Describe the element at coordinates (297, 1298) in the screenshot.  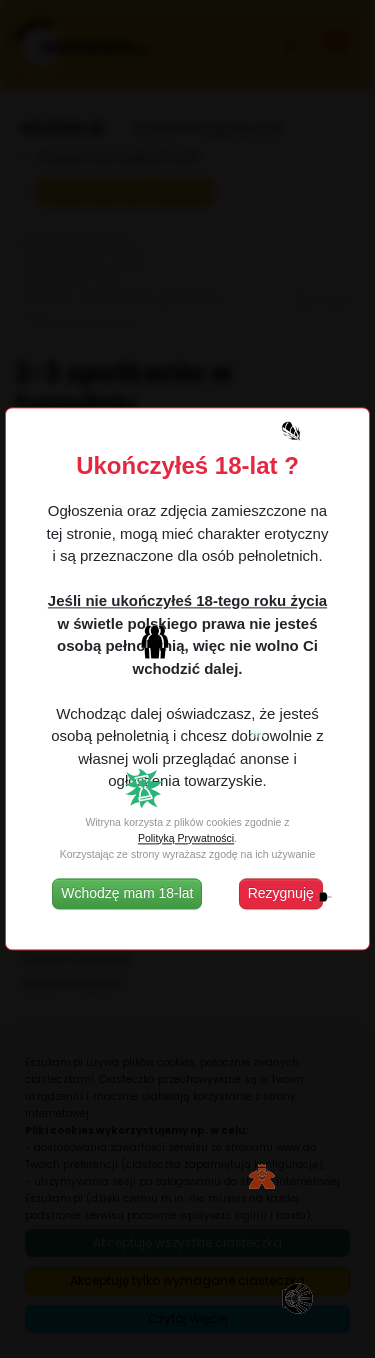
I see `toggle flashlight on/off` at that location.